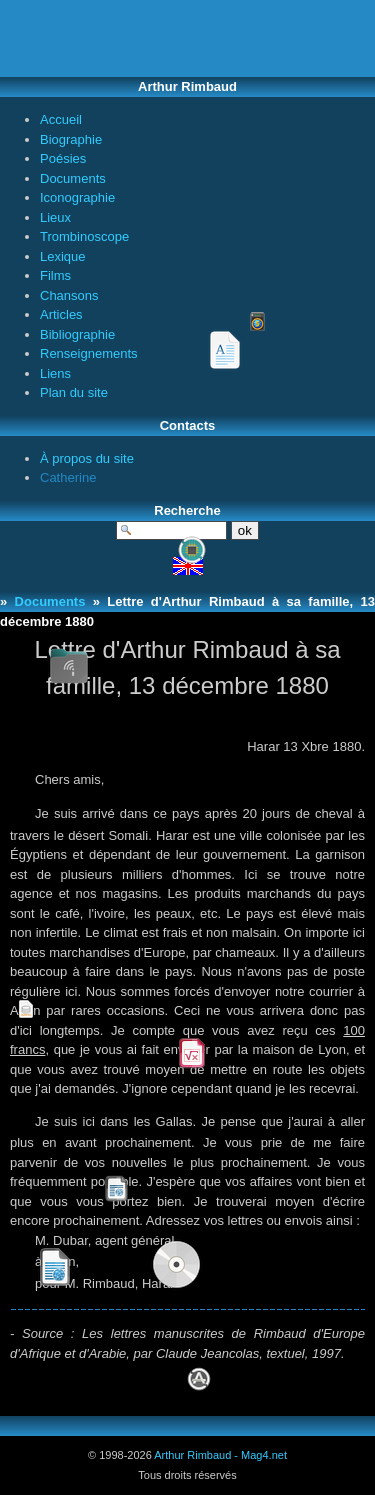 The width and height of the screenshot is (375, 1495). Describe the element at coordinates (257, 321) in the screenshot. I see `access RAID 5 storage configuration` at that location.